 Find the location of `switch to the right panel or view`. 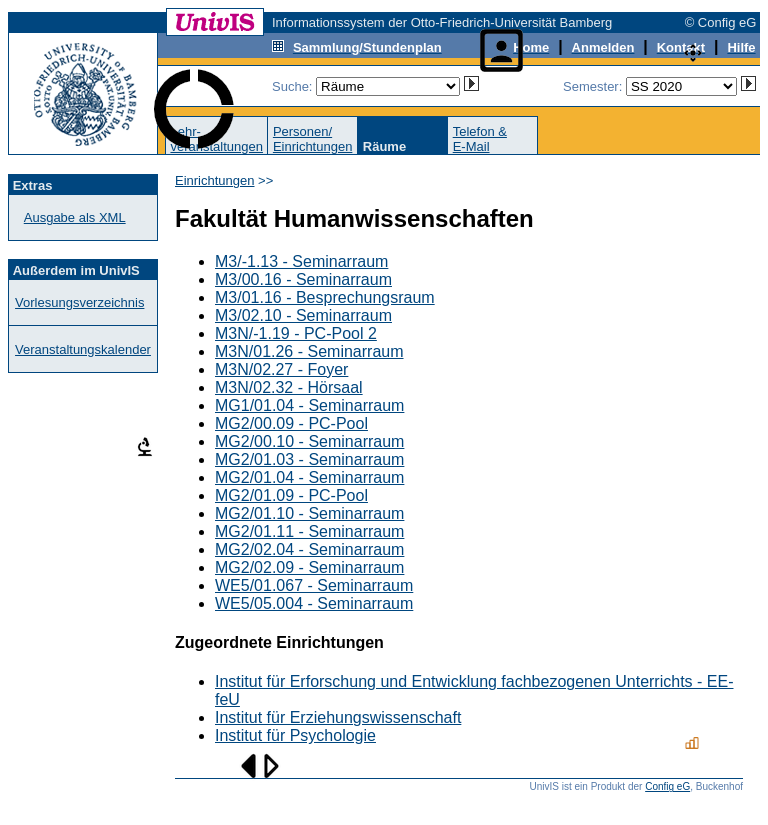

switch to the right panel or view is located at coordinates (260, 766).